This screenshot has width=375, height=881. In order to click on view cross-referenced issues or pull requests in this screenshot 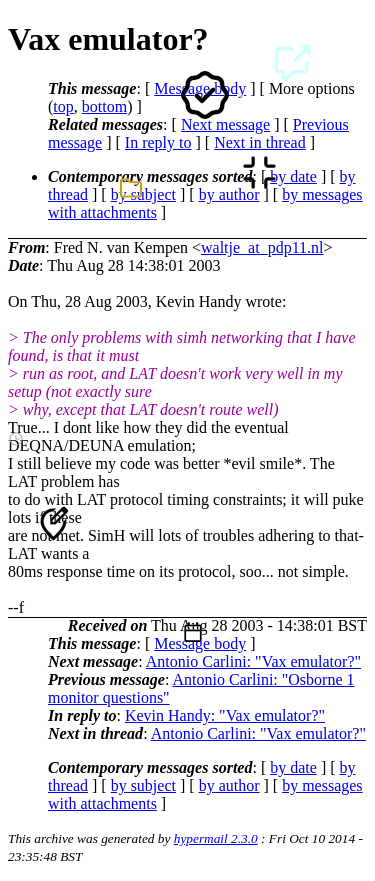, I will do `click(291, 61)`.